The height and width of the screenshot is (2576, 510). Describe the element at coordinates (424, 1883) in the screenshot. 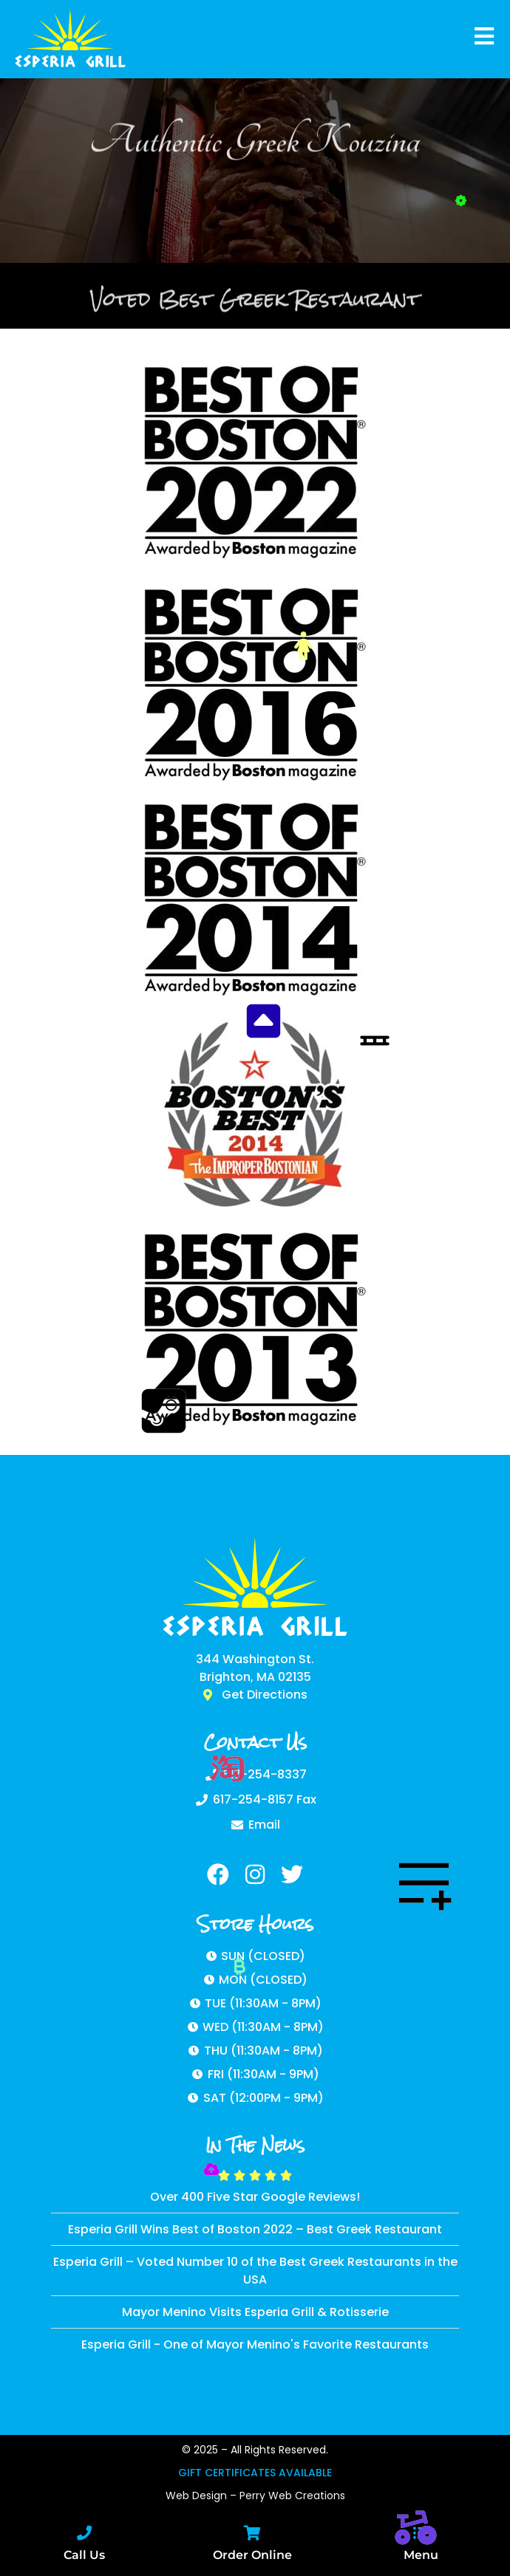

I see `add to playlist` at that location.